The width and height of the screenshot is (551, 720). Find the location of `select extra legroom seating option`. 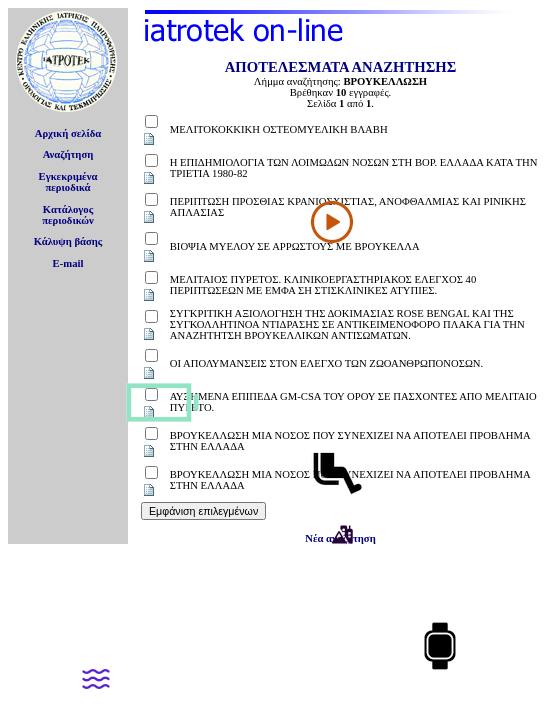

select extra legroom seating option is located at coordinates (336, 473).